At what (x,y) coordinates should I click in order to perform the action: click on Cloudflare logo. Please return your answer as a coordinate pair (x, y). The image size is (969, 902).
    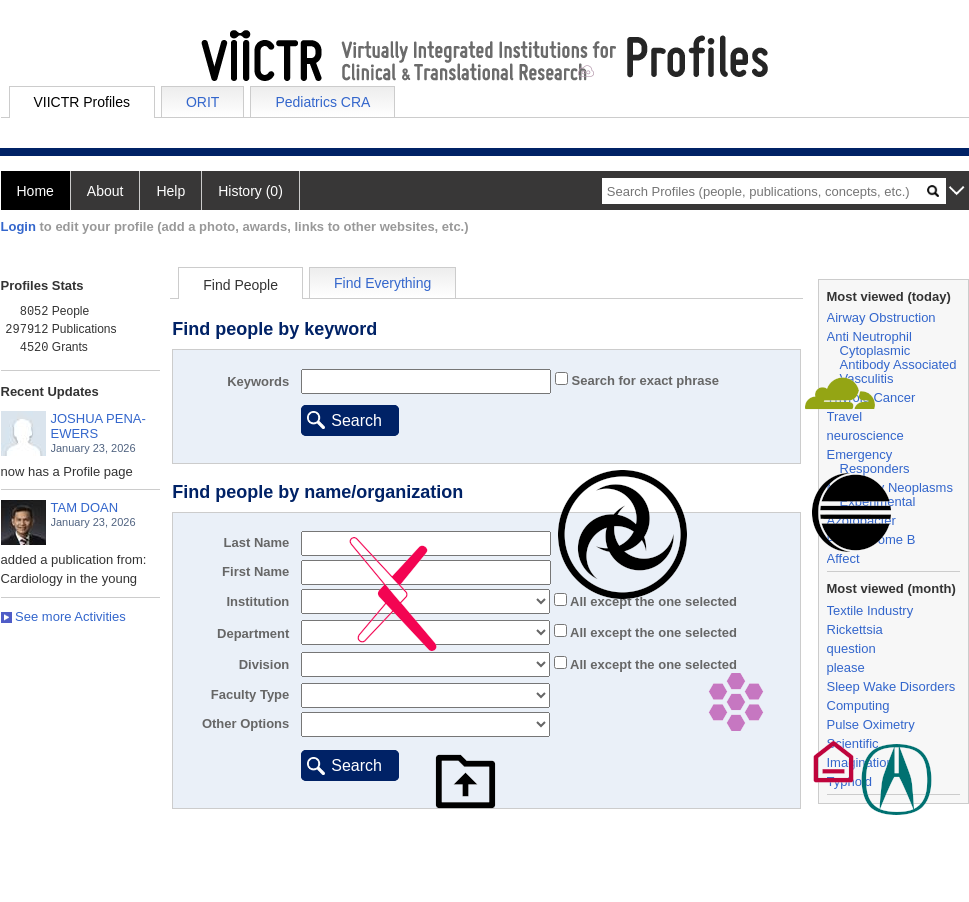
    Looking at the image, I should click on (840, 395).